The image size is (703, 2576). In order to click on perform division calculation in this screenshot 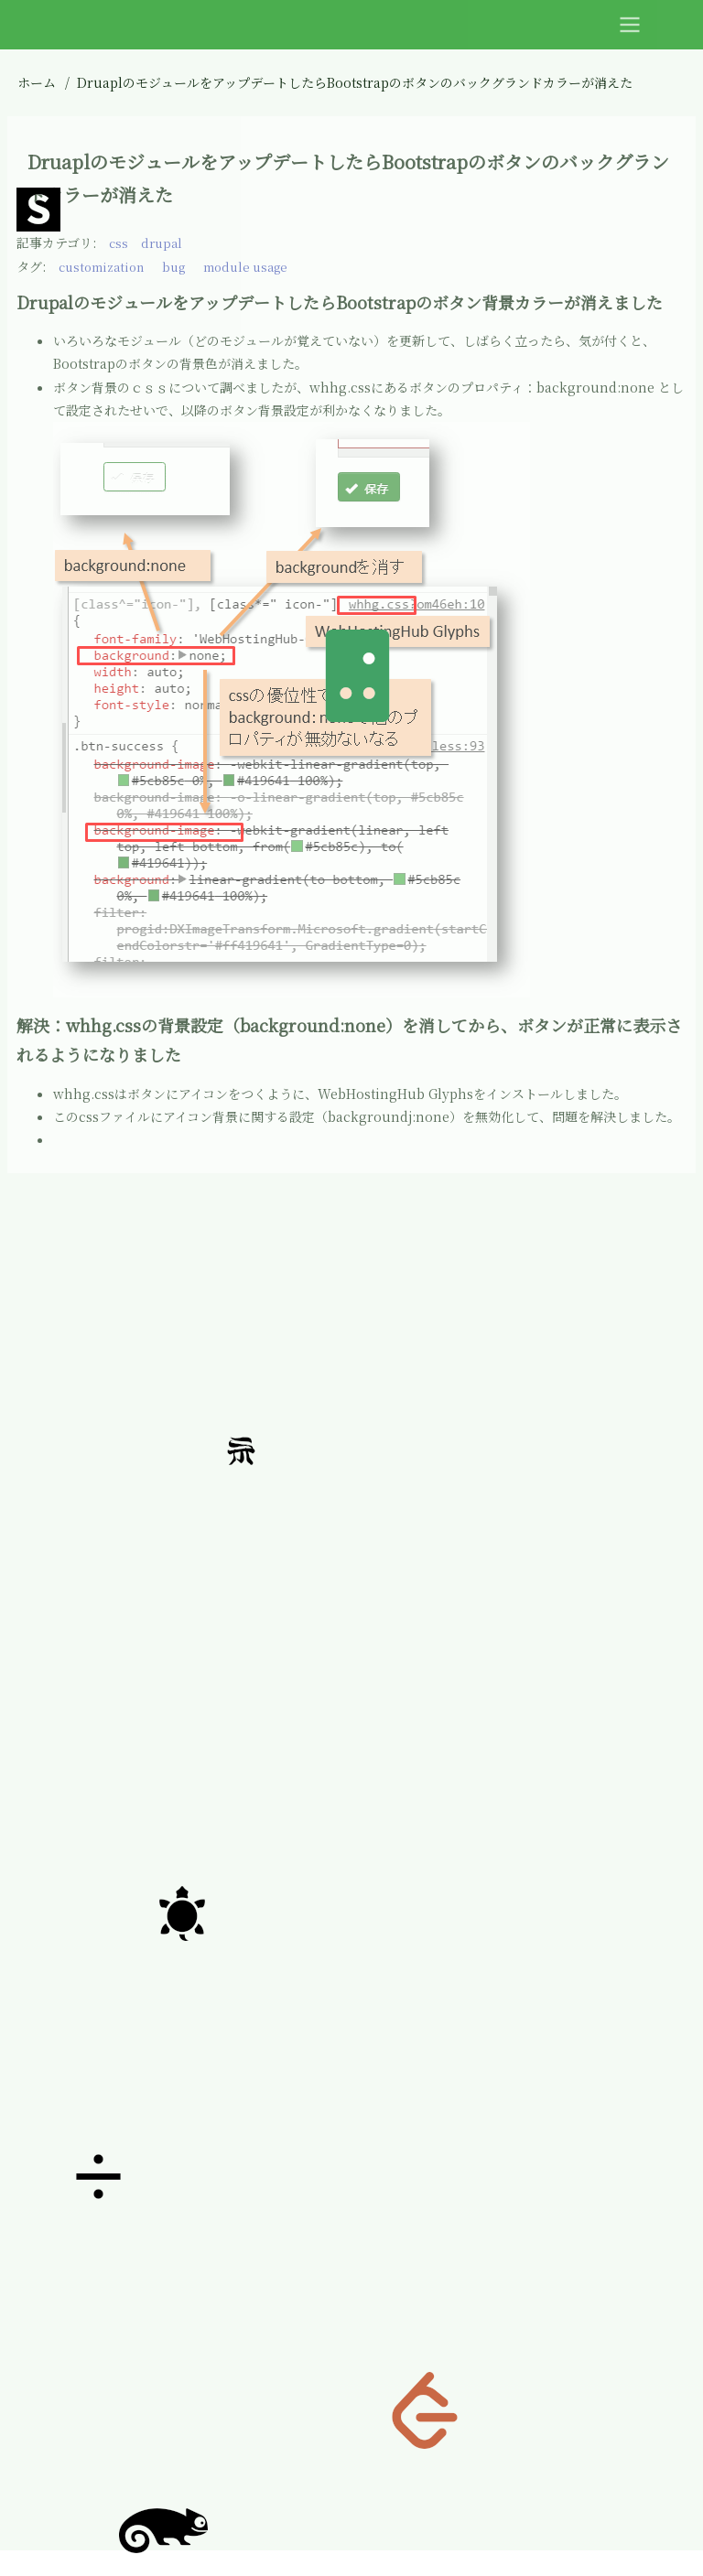, I will do `click(98, 2176)`.